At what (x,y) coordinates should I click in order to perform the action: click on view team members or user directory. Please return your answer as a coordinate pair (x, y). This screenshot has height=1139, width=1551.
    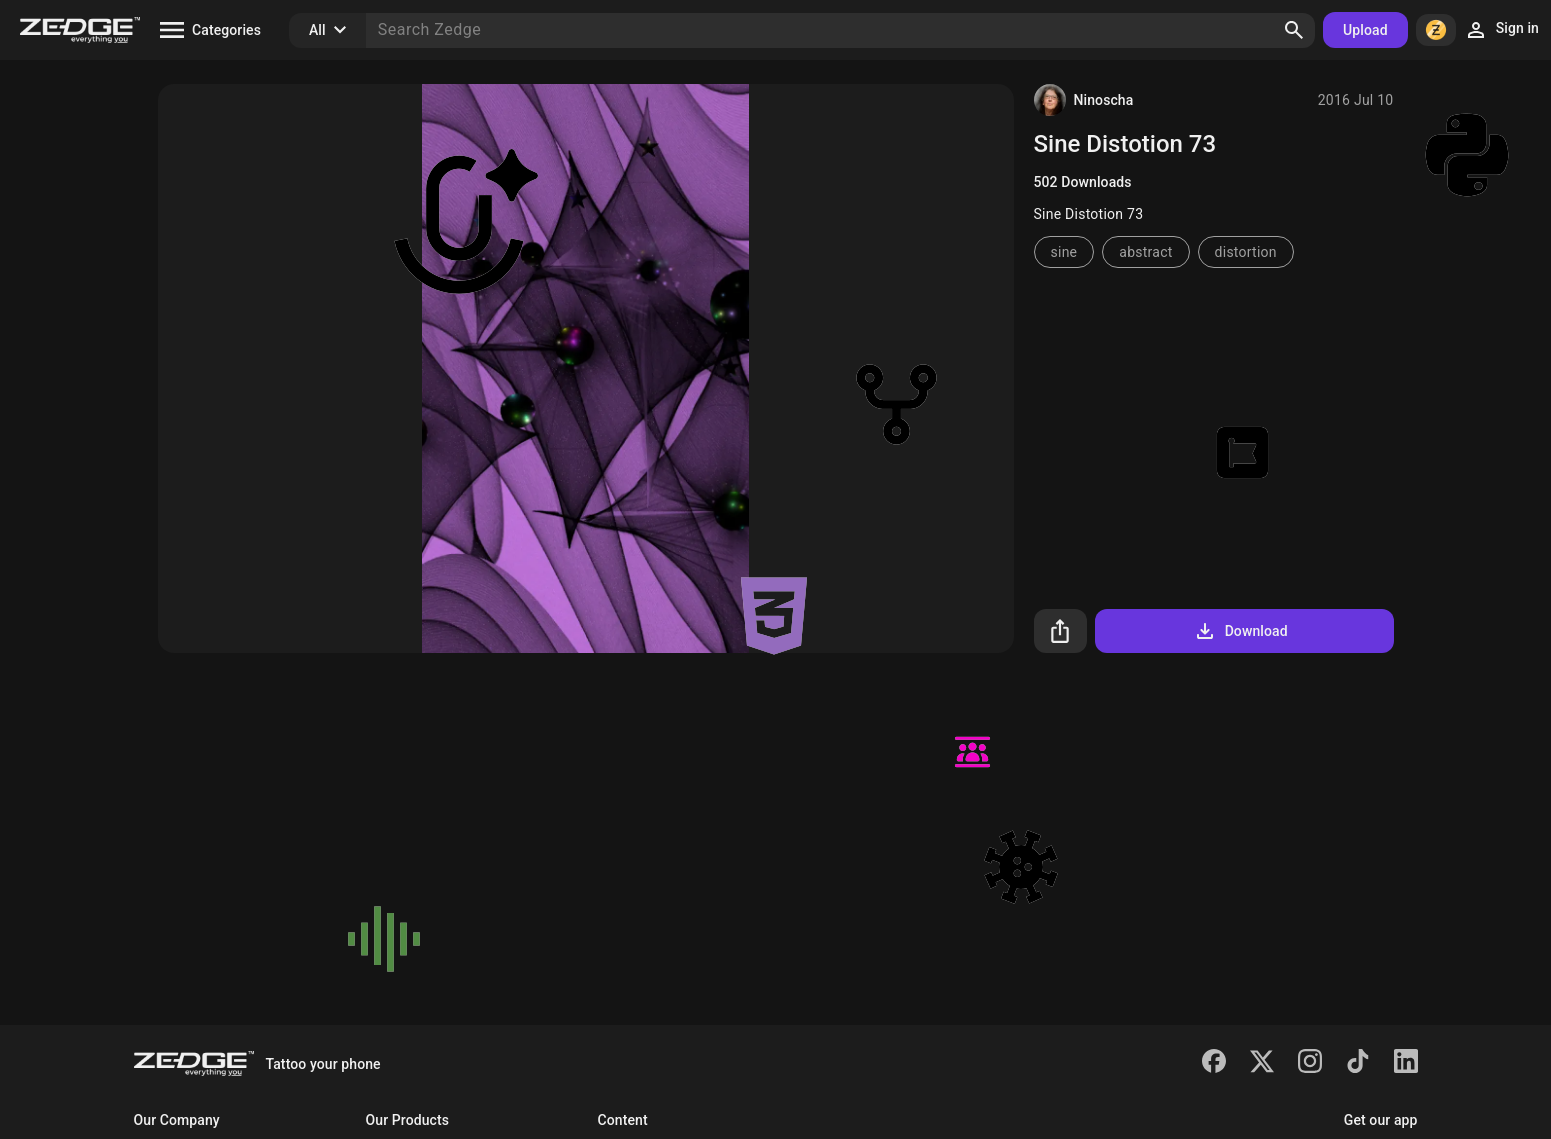
    Looking at the image, I should click on (972, 751).